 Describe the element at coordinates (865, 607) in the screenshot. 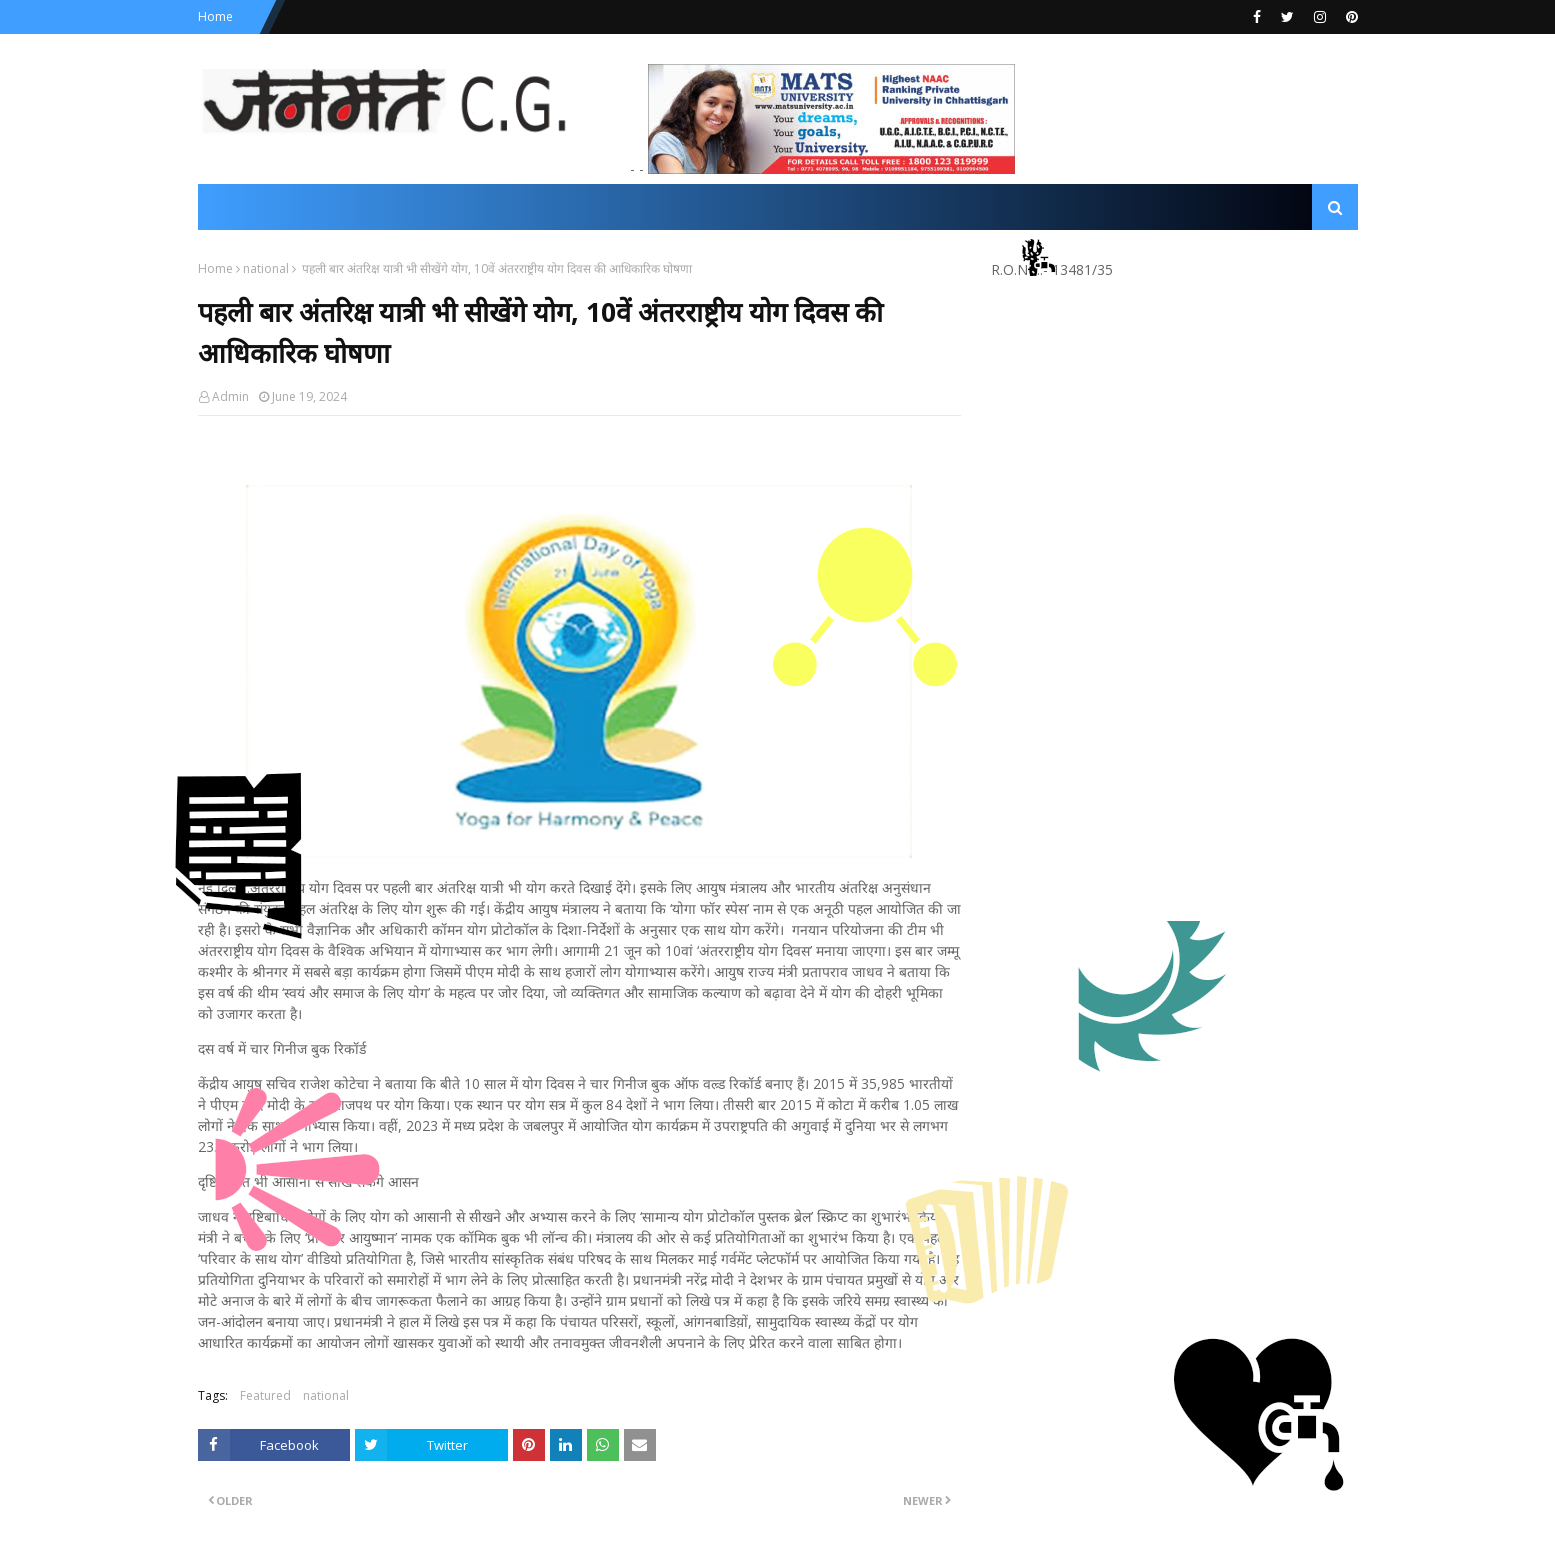

I see `indicates water or hydration level` at that location.